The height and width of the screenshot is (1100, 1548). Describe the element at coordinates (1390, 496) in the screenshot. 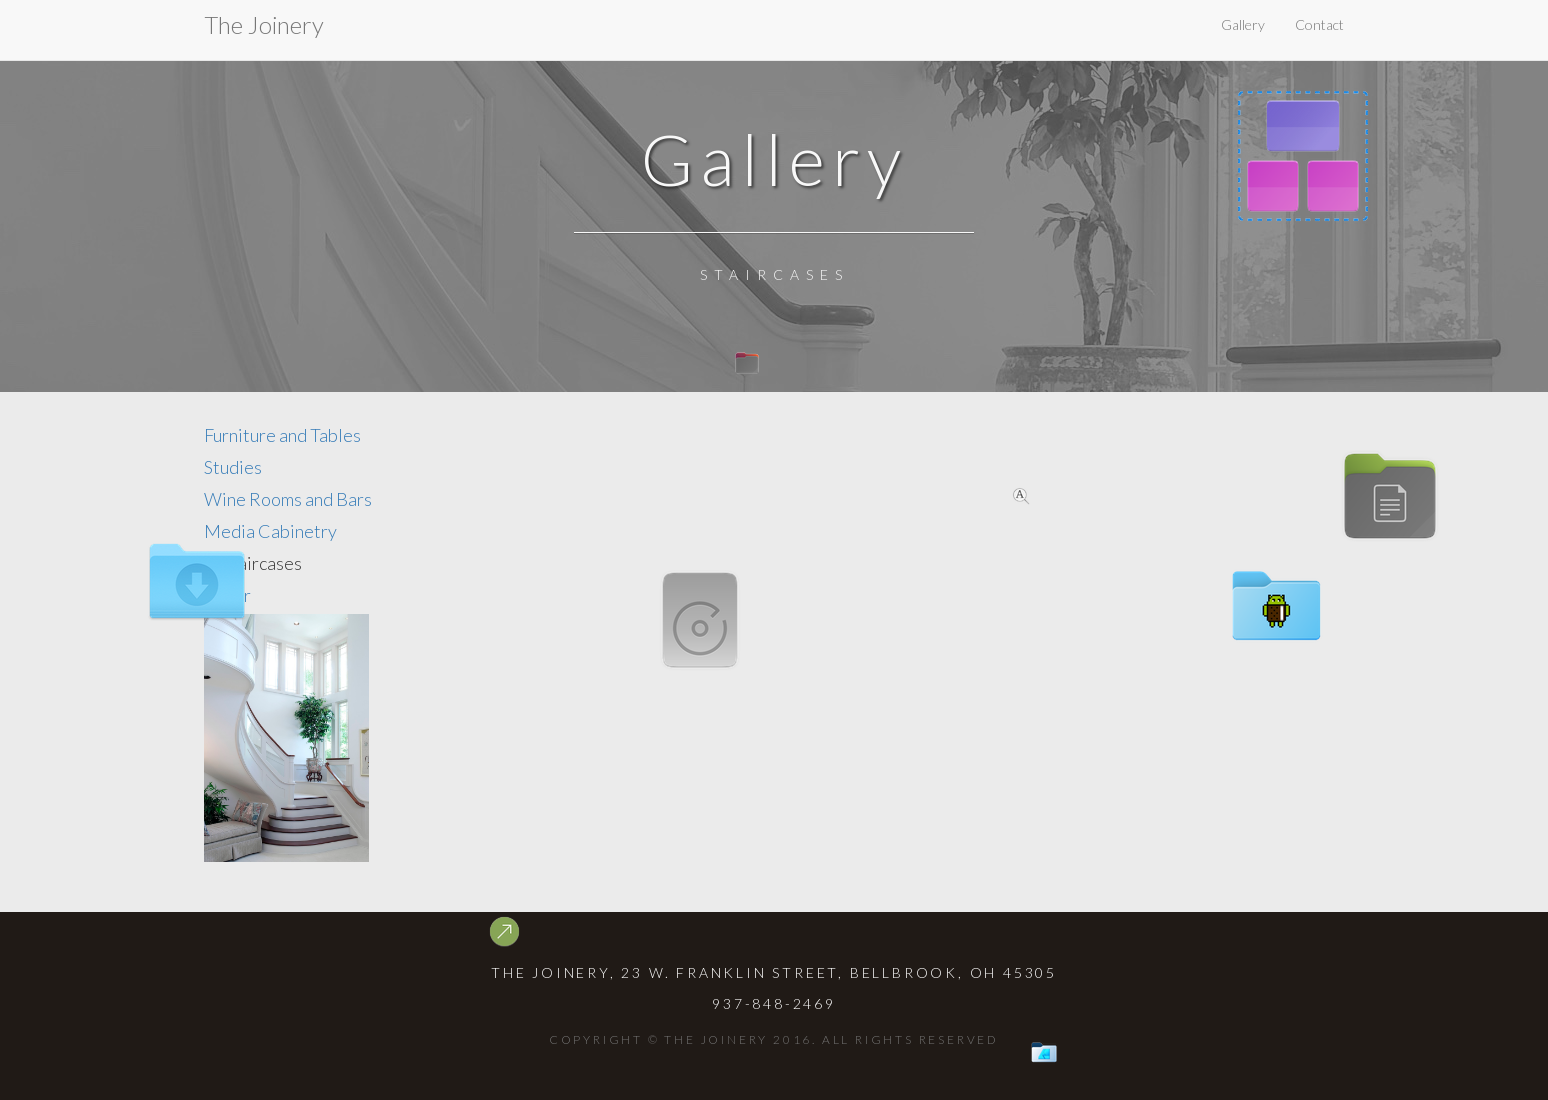

I see `open your documents folder` at that location.